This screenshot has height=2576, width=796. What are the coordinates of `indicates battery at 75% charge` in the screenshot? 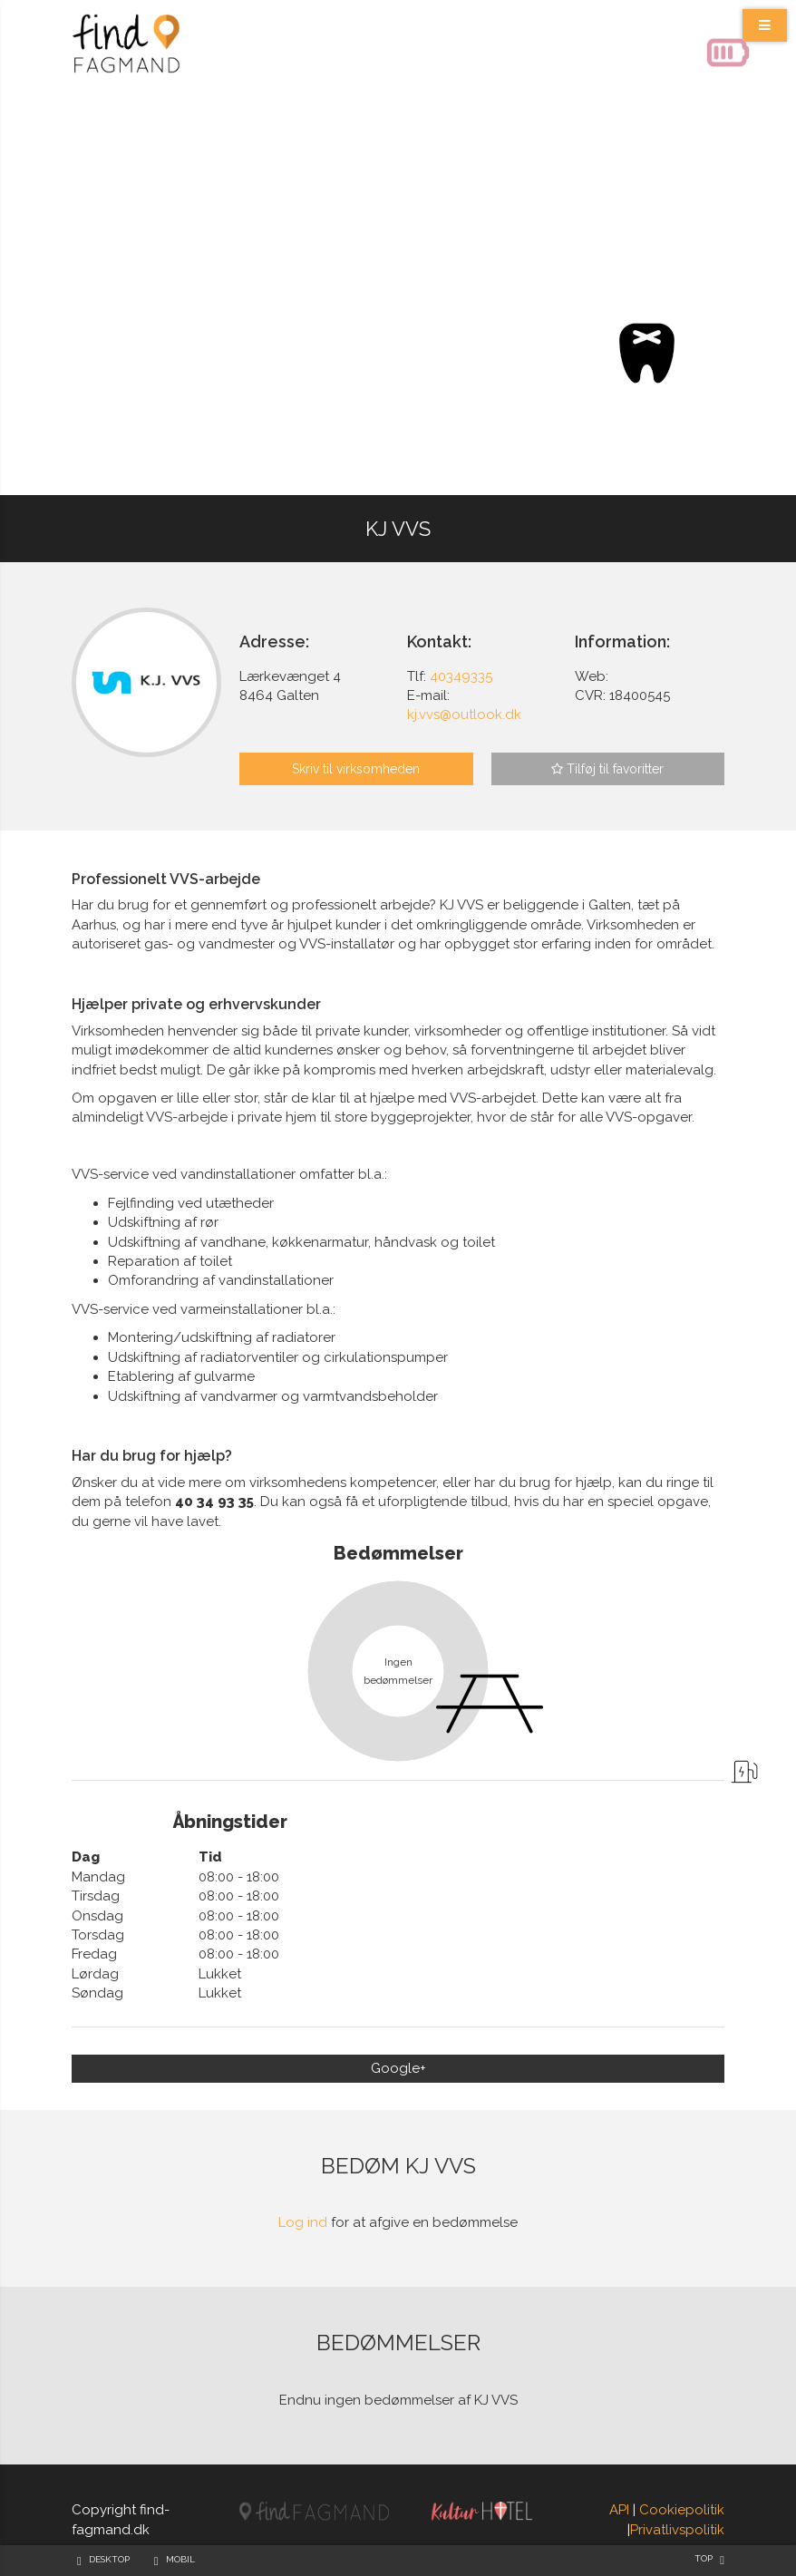 It's located at (728, 53).